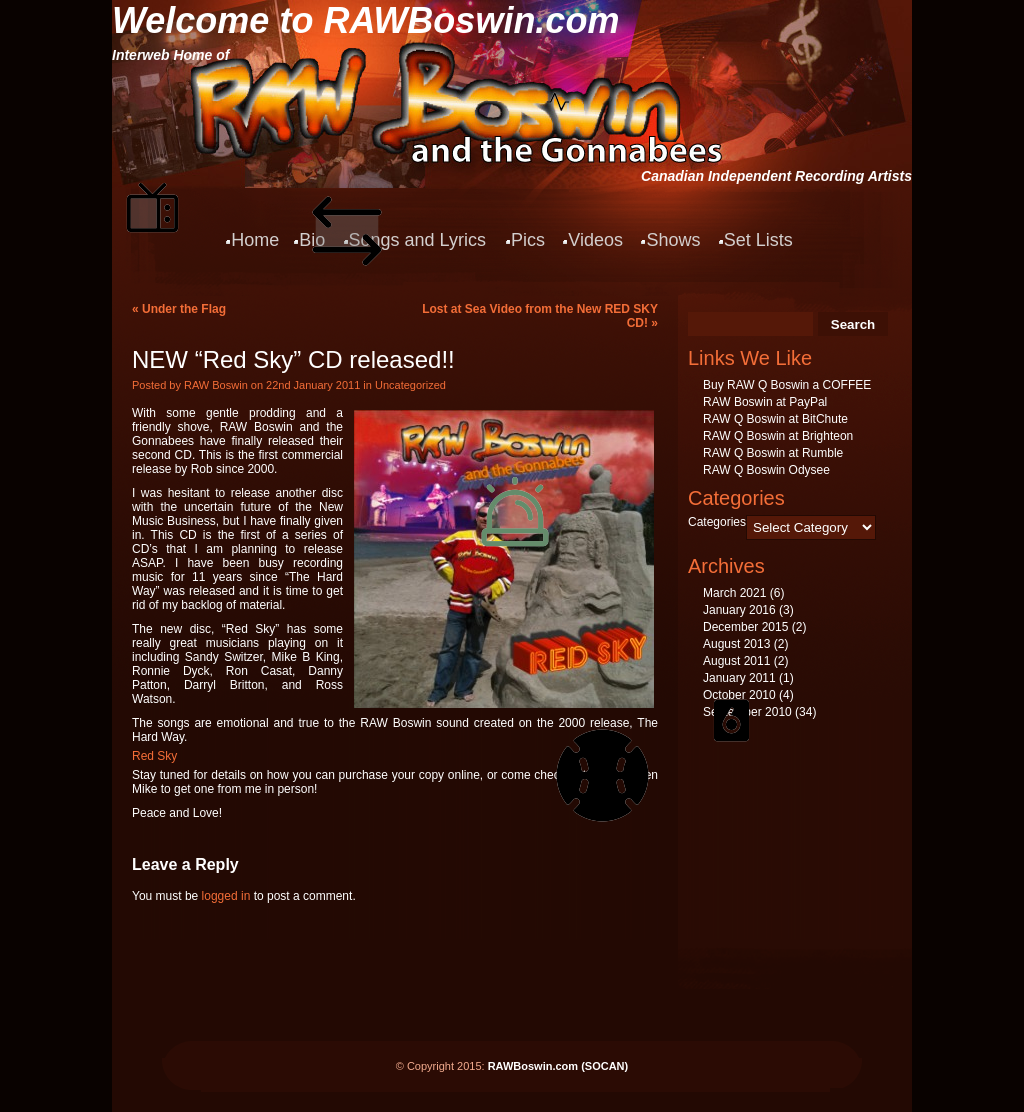  I want to click on indicates the number six in a sequence or list, so click(731, 720).